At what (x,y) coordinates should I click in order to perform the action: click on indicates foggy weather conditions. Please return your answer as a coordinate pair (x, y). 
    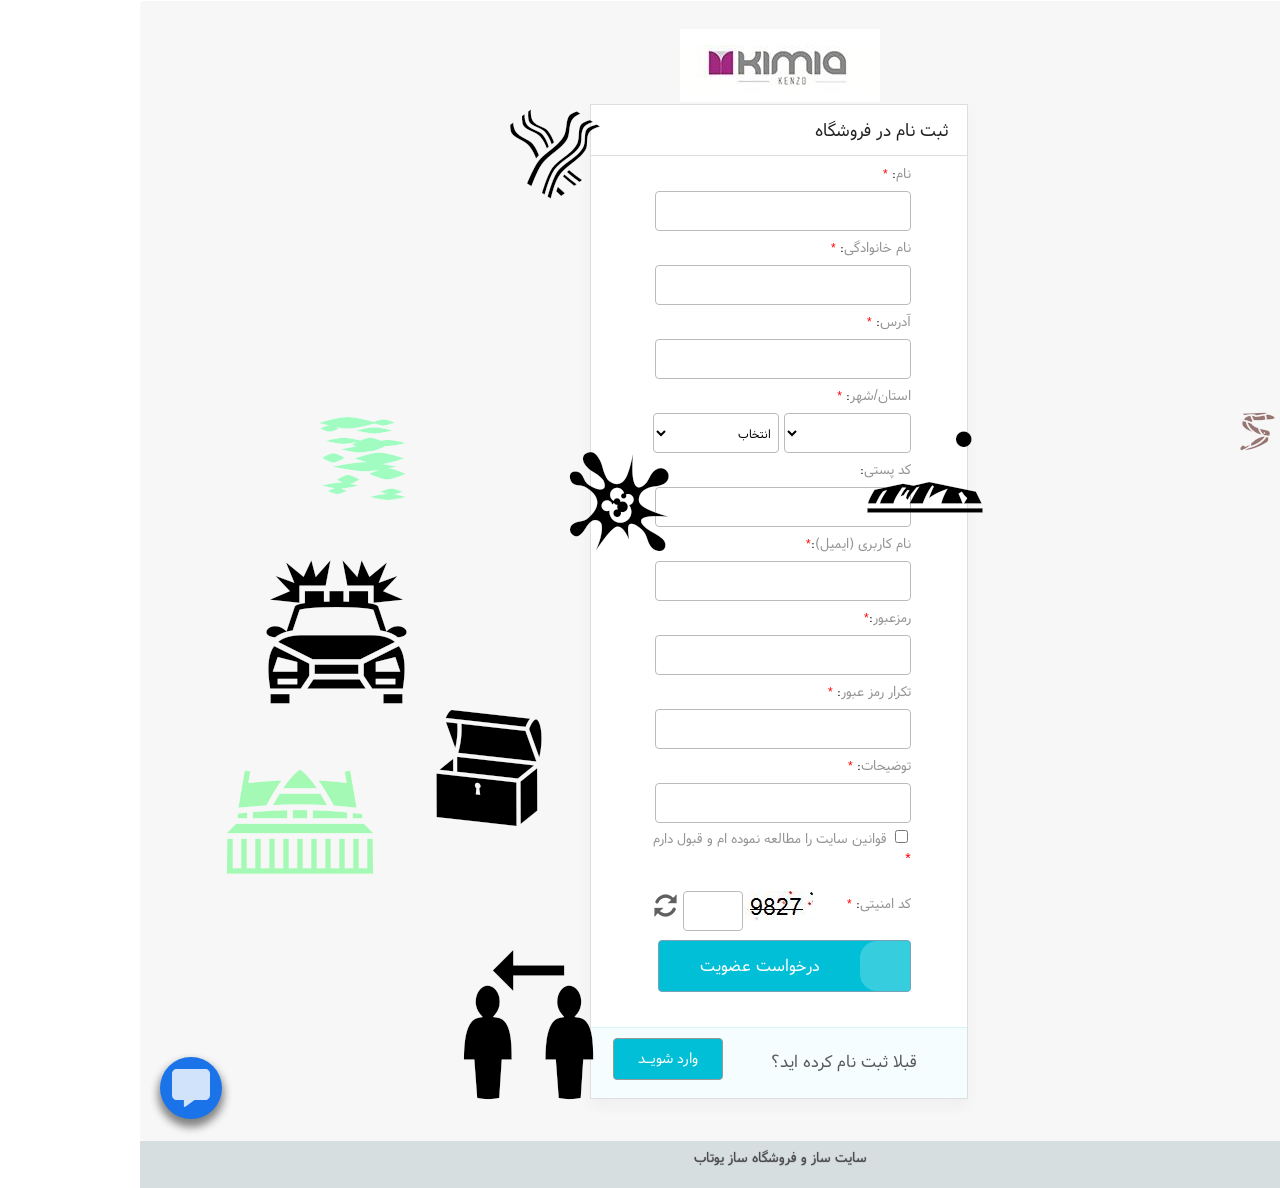
    Looking at the image, I should click on (362, 458).